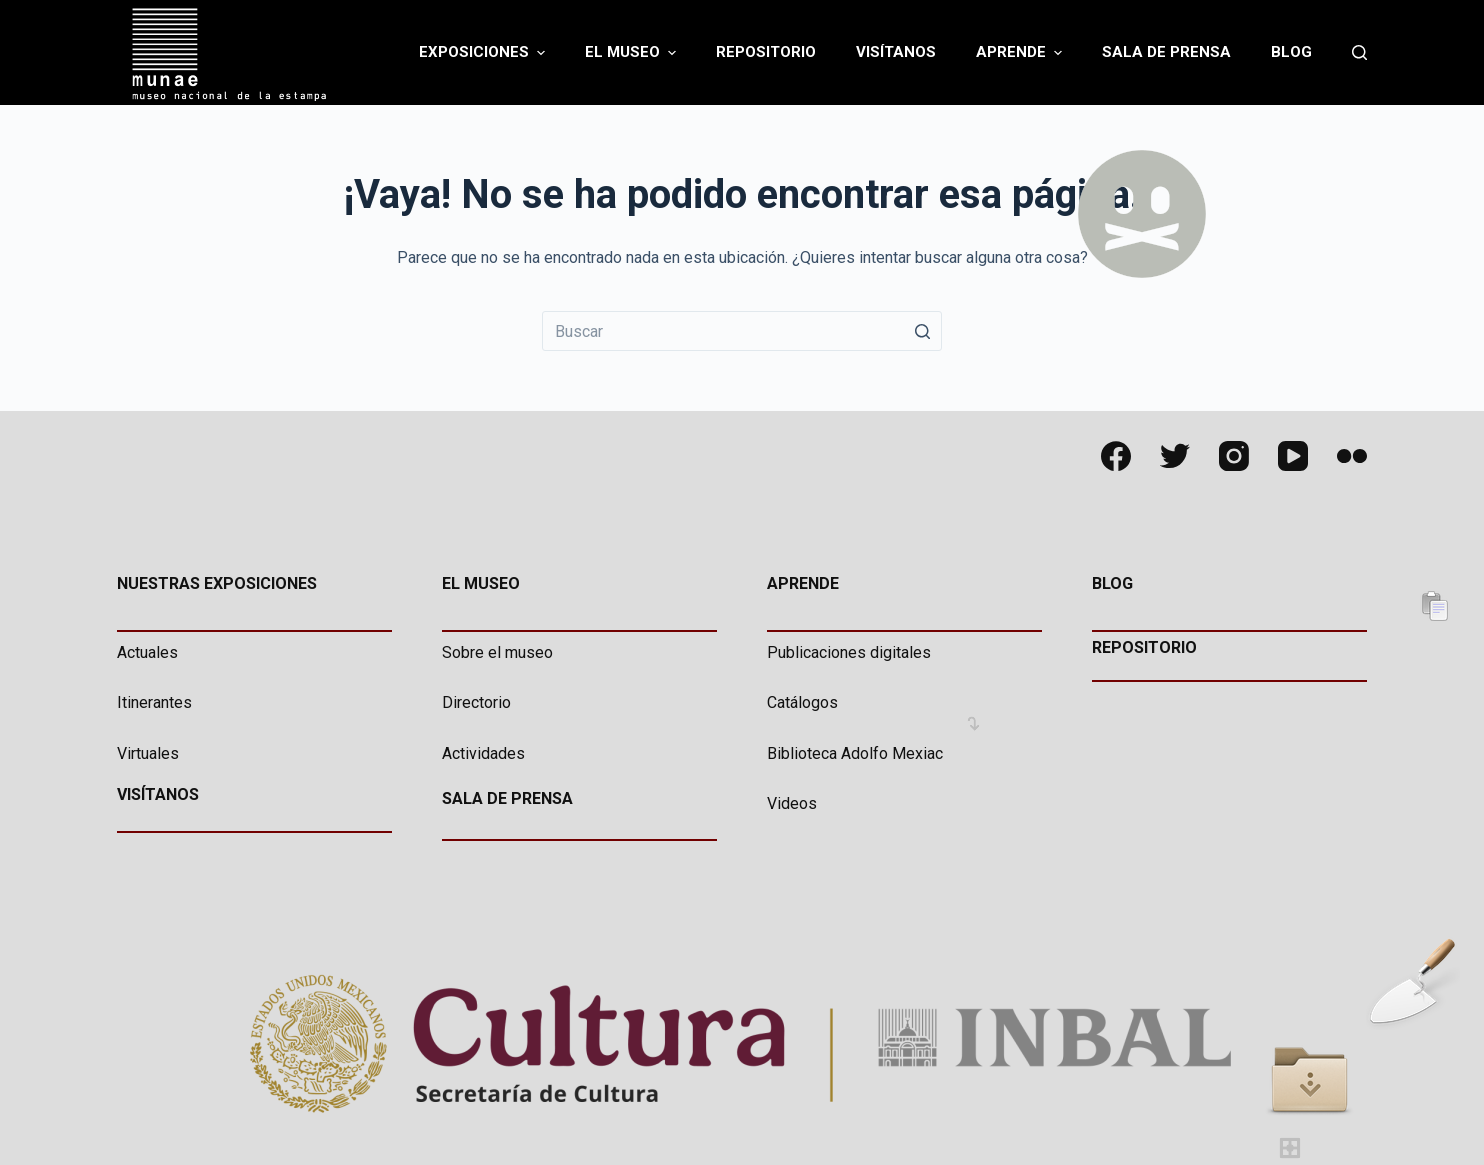 Image resolution: width=1484 pixels, height=1165 pixels. What do you see at coordinates (1413, 983) in the screenshot?
I see `access development tools and programming applications` at bounding box center [1413, 983].